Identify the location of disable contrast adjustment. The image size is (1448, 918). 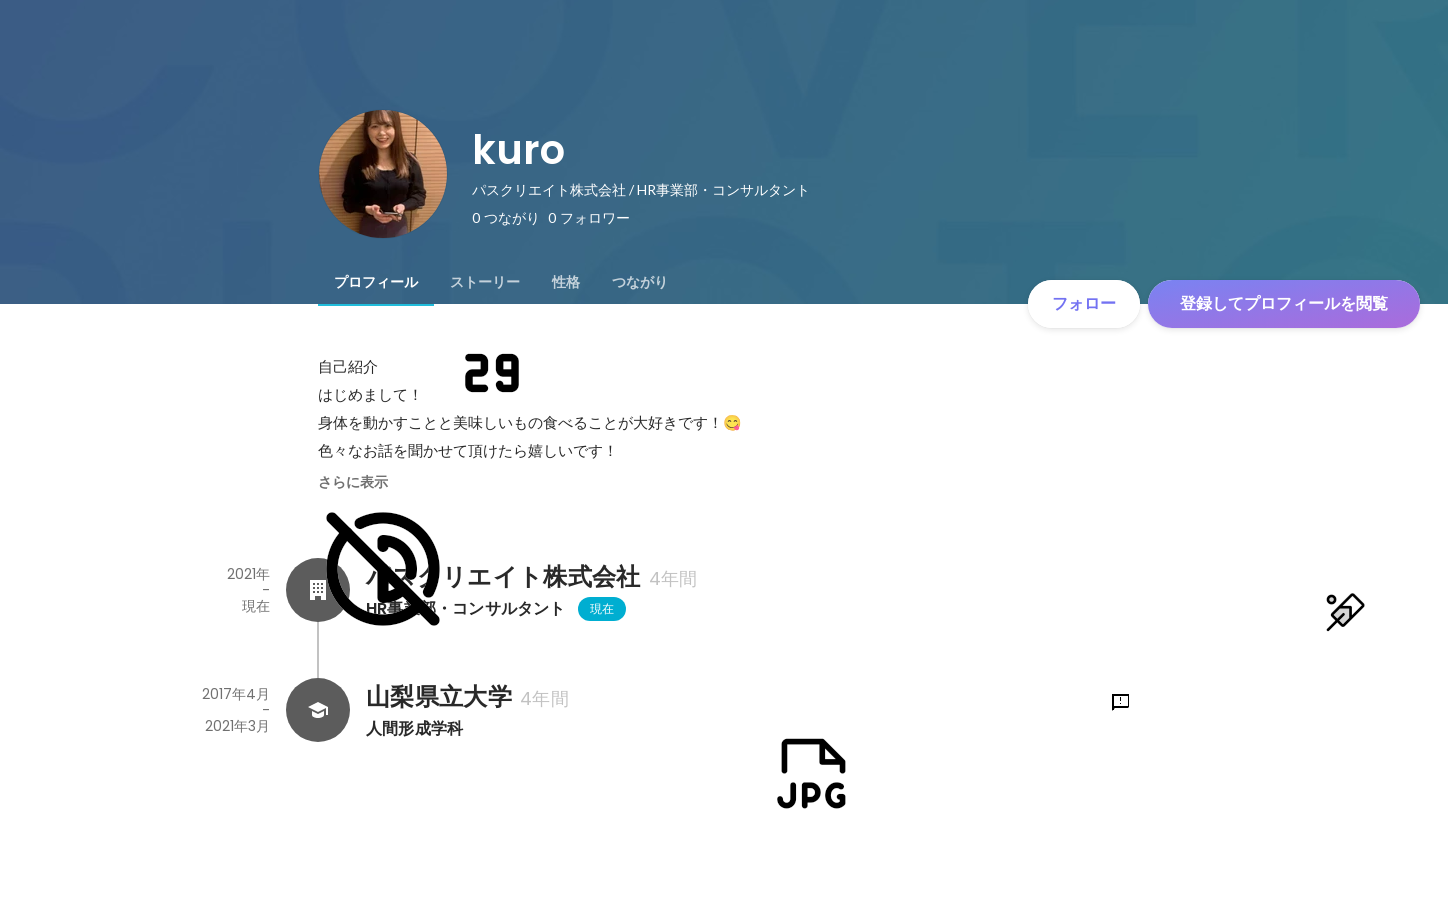
(383, 569).